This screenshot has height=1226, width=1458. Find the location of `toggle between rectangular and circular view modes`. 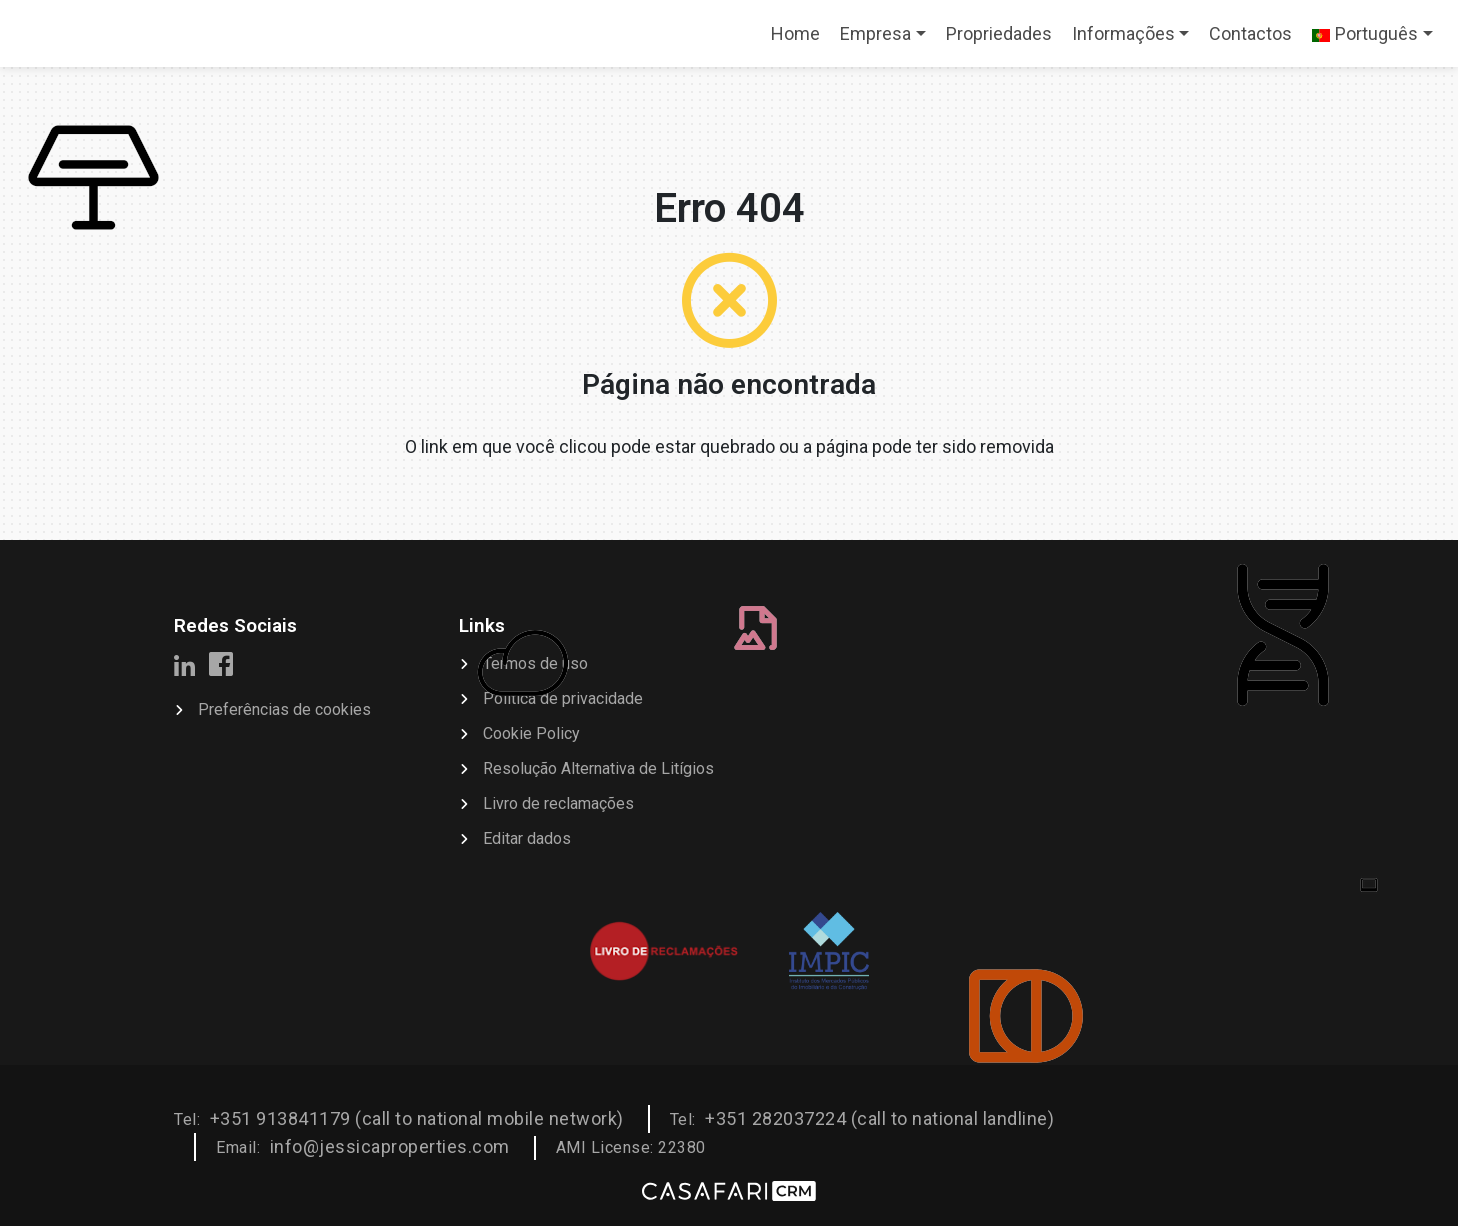

toggle between rectangular and circular view modes is located at coordinates (1026, 1016).